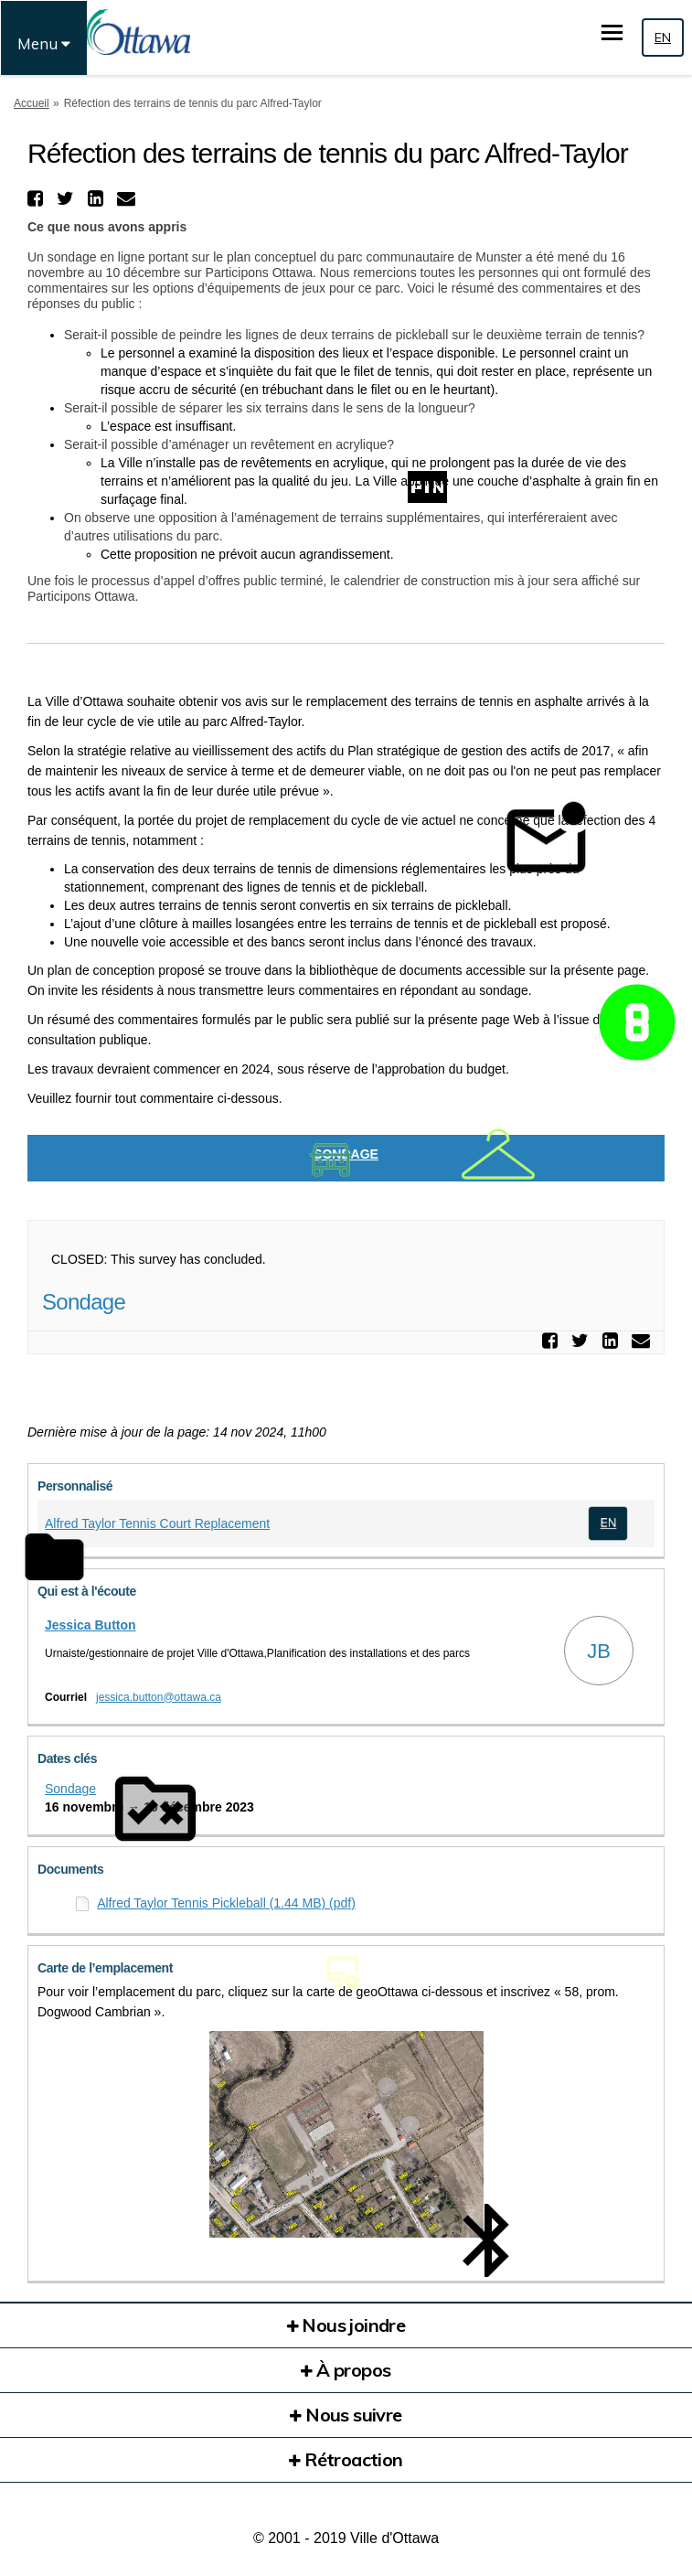 The image size is (692, 2576). I want to click on toggle bluetooth connectivity, so click(488, 2240).